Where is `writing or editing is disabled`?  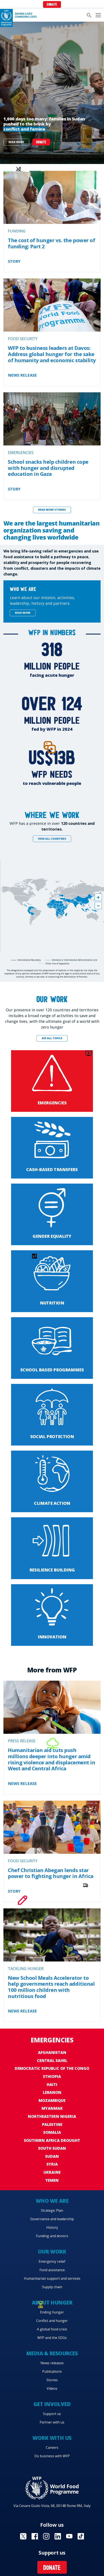
writing or editing is disabled is located at coordinates (19, 169).